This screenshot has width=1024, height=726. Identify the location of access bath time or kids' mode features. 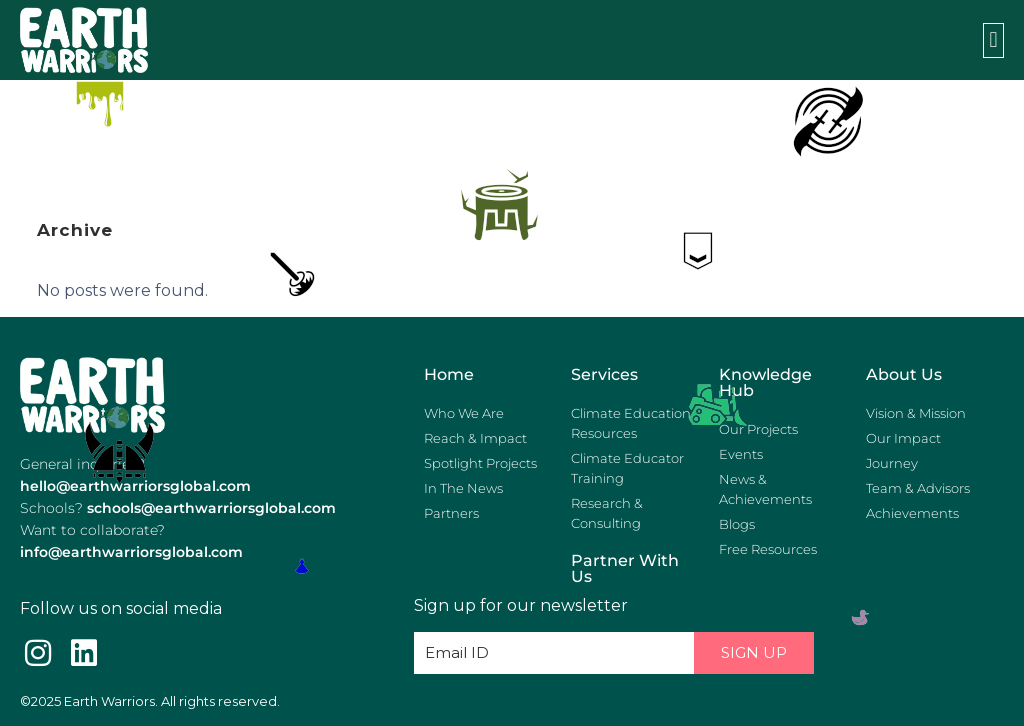
(860, 617).